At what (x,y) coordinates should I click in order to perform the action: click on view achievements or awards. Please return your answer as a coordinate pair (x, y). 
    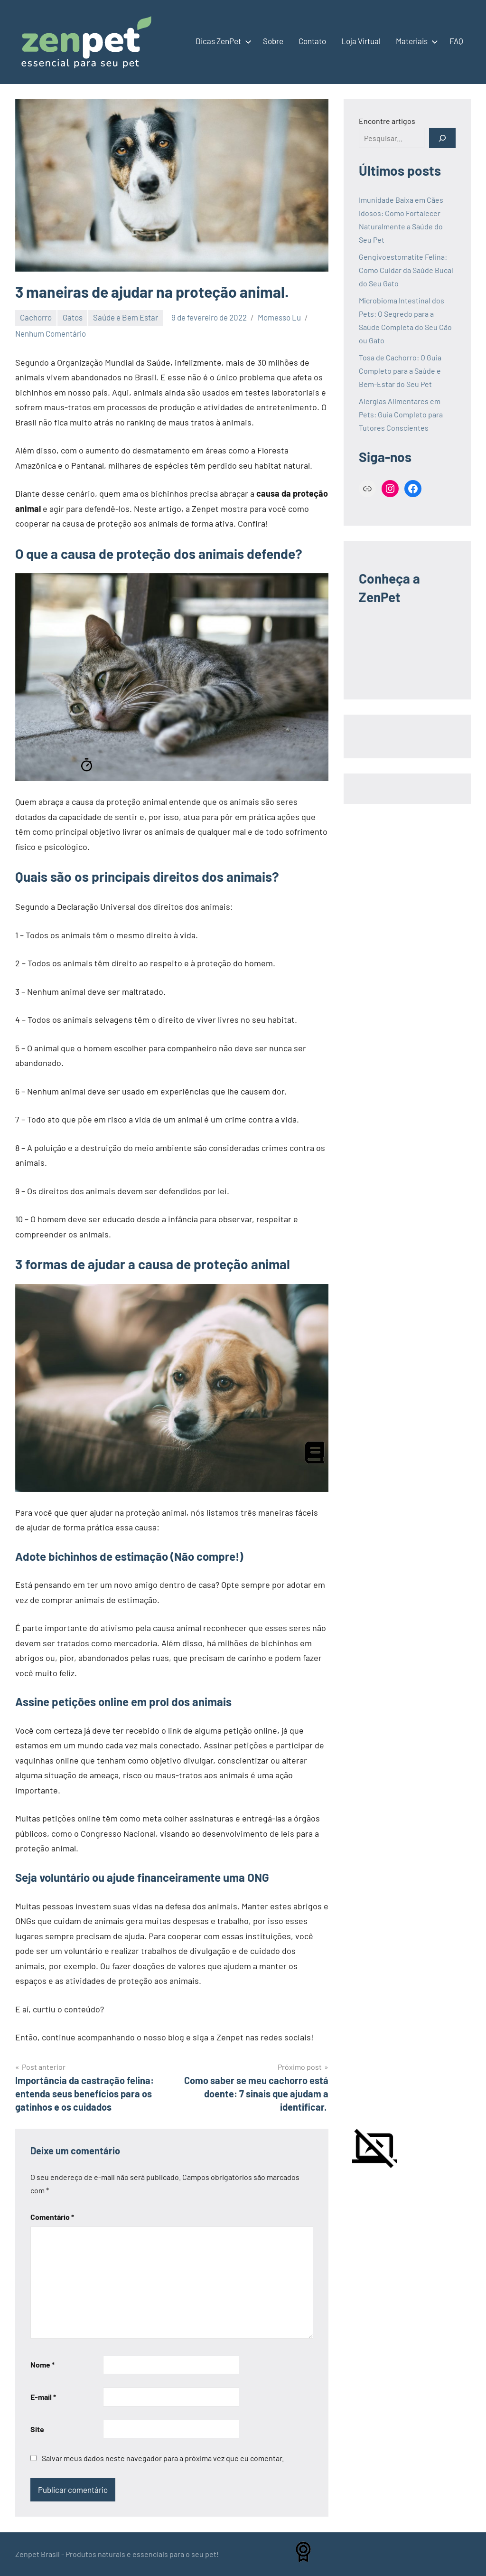
    Looking at the image, I should click on (303, 2552).